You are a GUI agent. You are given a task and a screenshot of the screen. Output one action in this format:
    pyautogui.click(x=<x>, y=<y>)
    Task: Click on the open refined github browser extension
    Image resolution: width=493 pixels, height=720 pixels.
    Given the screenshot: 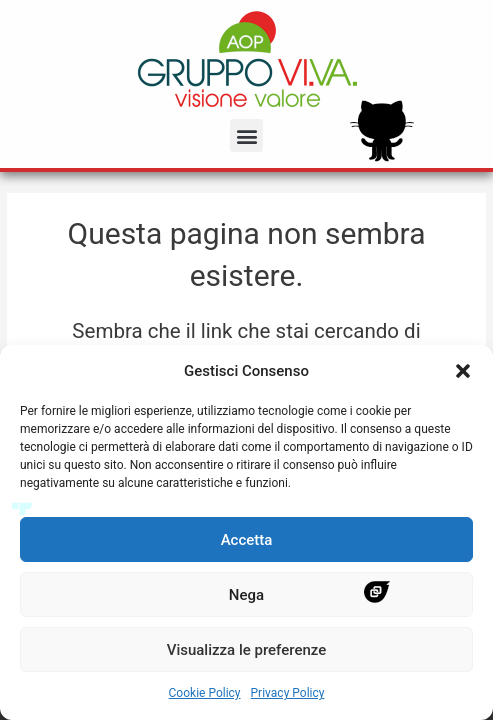 What is the action you would take?
    pyautogui.click(x=382, y=131)
    